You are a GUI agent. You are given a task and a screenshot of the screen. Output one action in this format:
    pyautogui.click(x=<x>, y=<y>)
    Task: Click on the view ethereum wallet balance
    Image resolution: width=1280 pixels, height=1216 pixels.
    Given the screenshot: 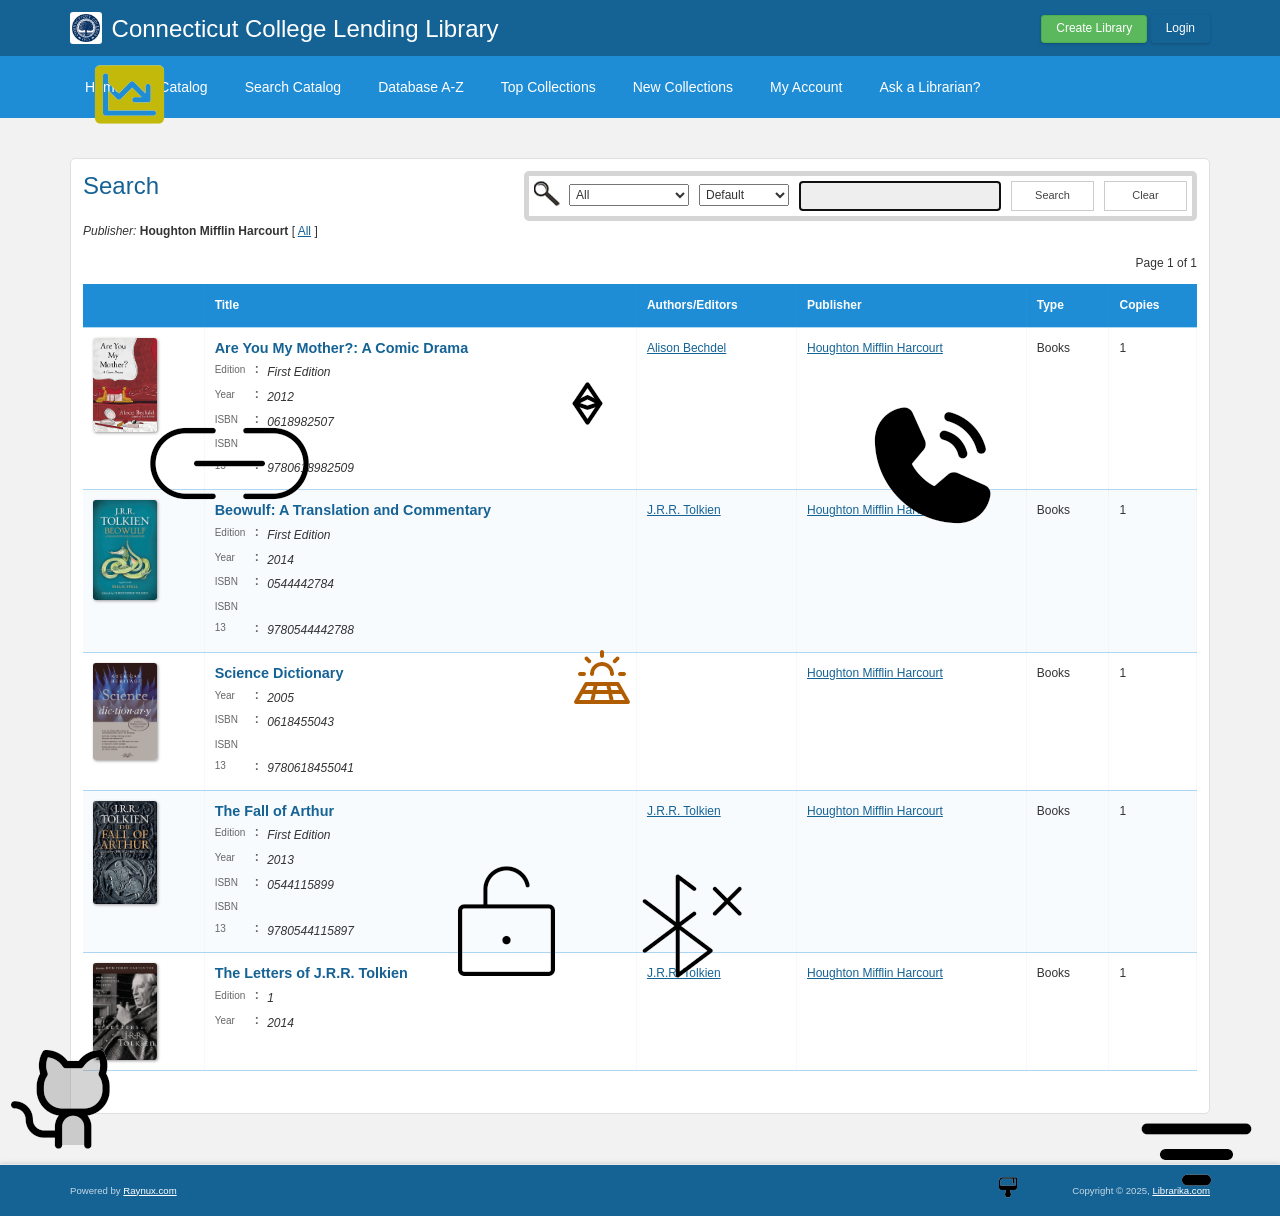 What is the action you would take?
    pyautogui.click(x=587, y=403)
    